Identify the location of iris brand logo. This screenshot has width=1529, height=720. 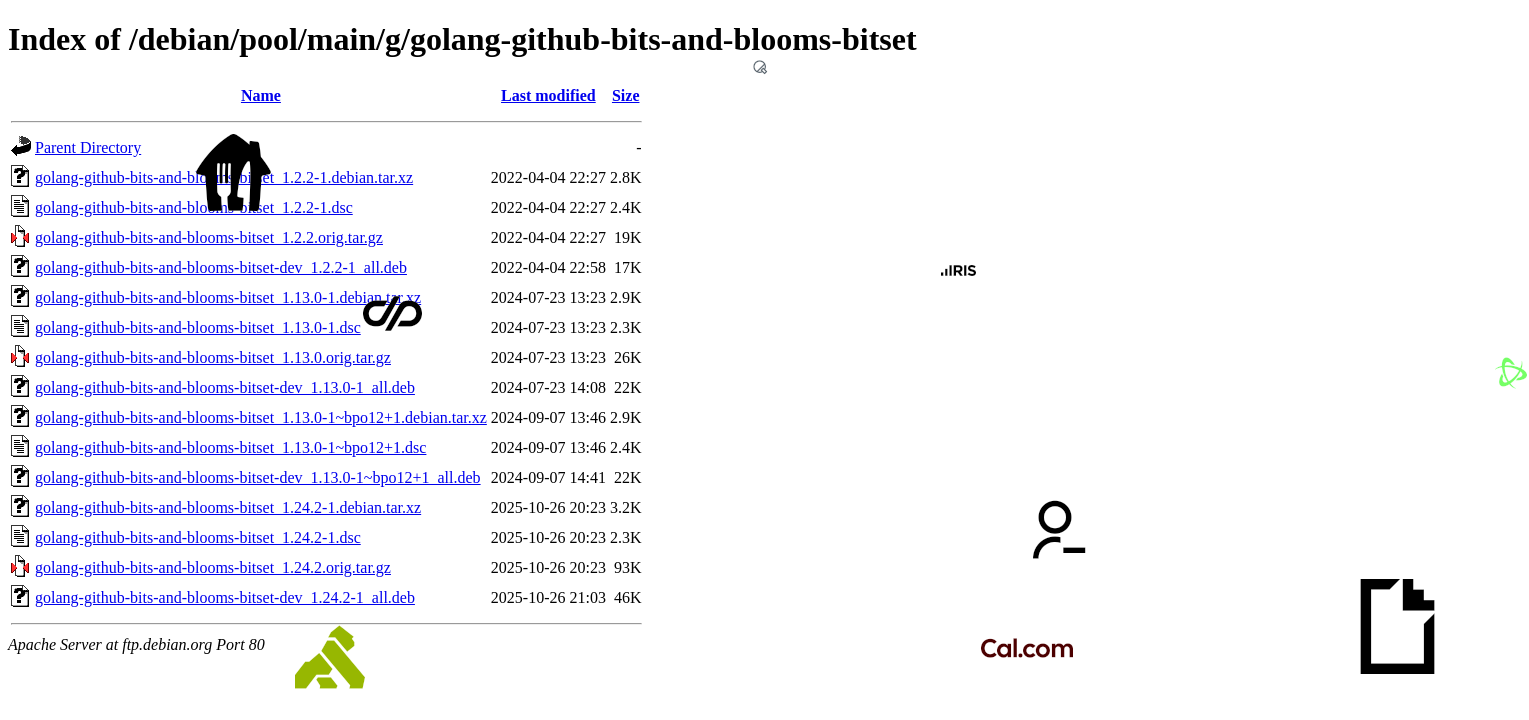
(958, 270).